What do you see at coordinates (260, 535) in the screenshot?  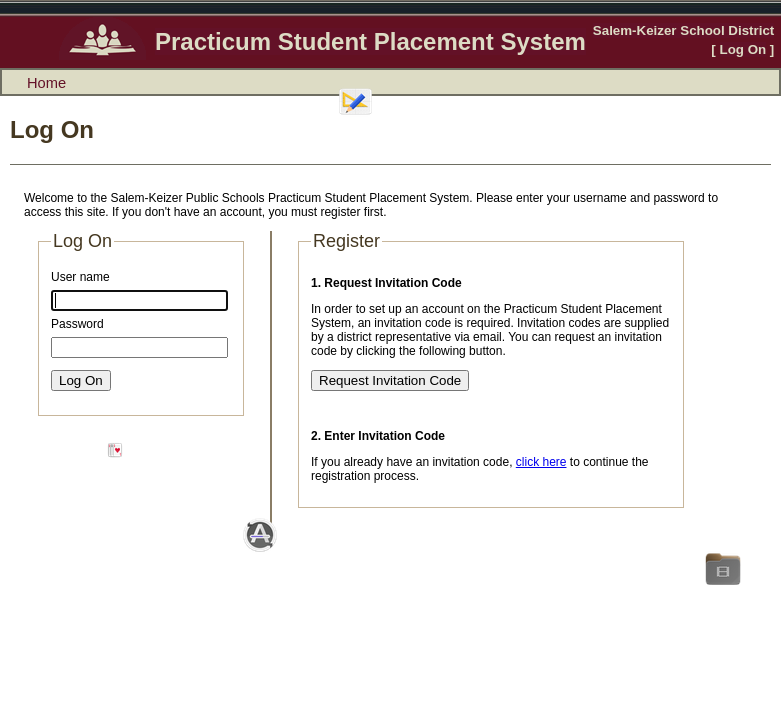 I see `check for available software updates` at bounding box center [260, 535].